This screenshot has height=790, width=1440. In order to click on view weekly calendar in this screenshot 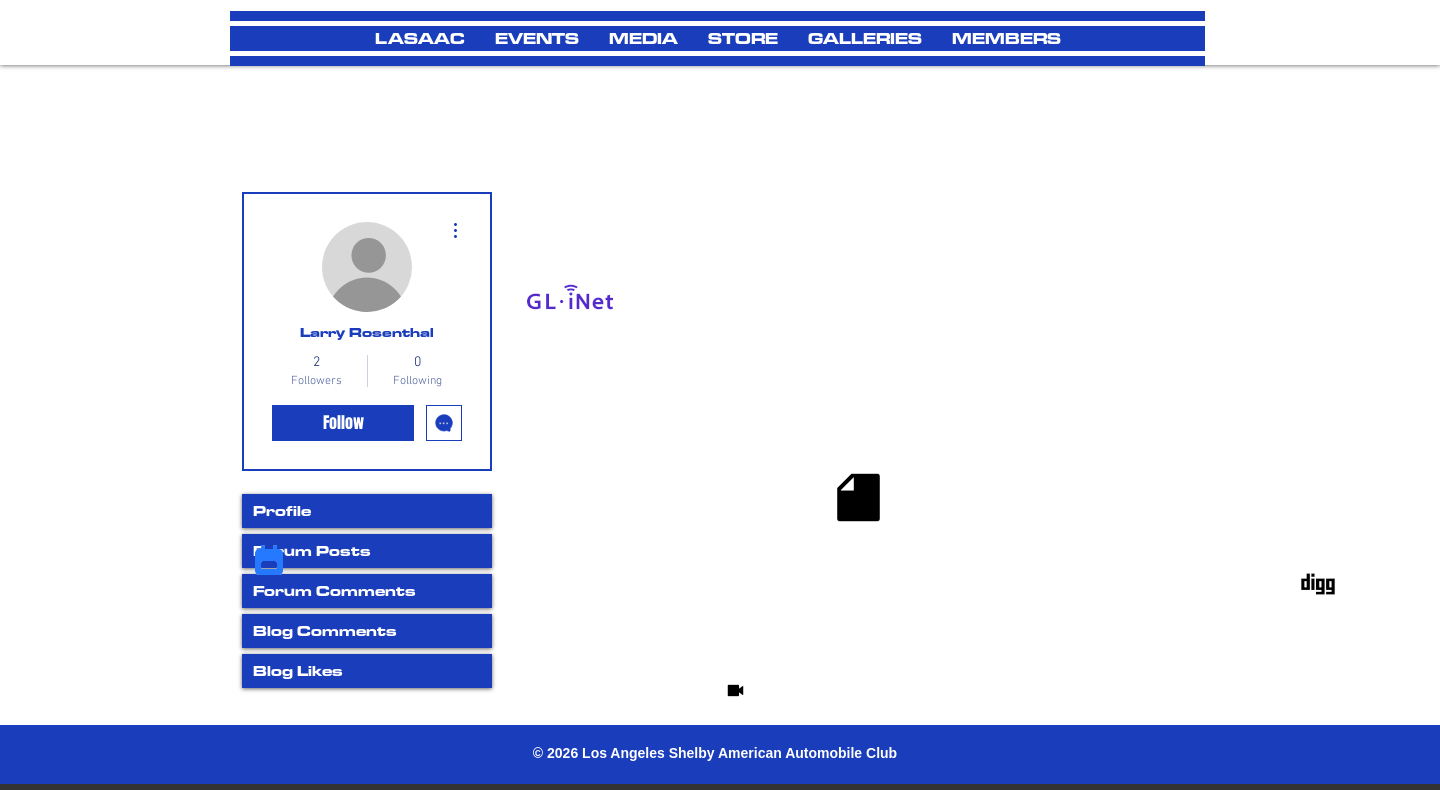, I will do `click(269, 561)`.